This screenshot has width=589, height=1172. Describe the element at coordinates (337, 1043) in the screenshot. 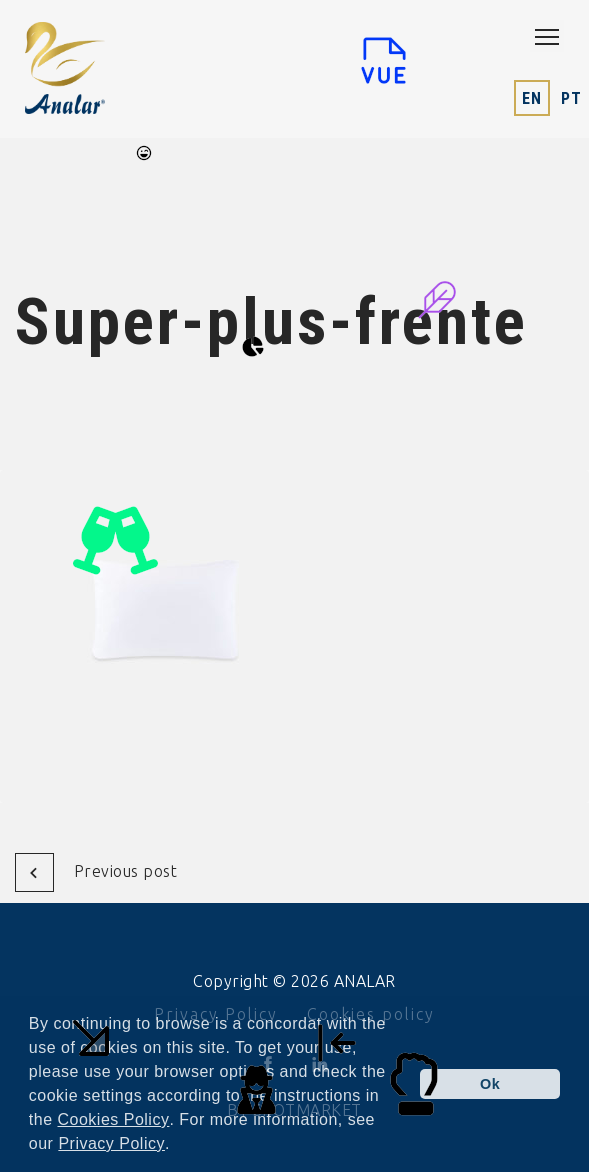

I see `collapse sidebar or panel` at that location.